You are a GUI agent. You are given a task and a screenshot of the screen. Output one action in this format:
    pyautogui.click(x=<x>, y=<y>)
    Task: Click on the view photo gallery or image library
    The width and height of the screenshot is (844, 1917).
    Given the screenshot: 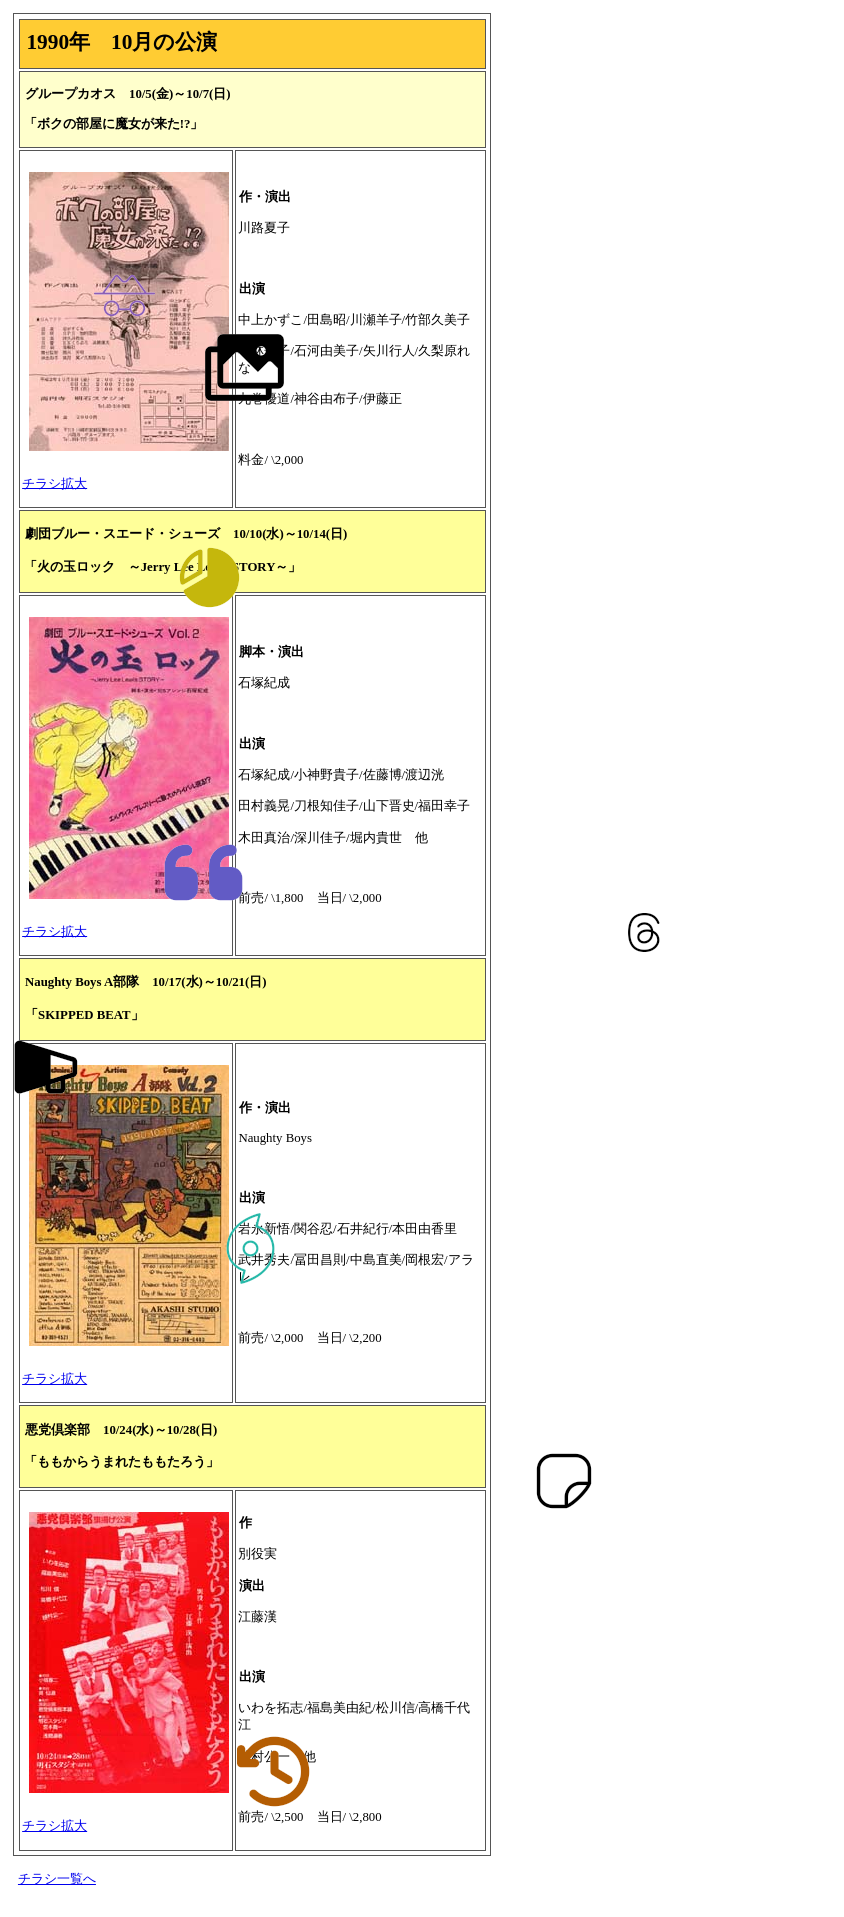 What is the action you would take?
    pyautogui.click(x=244, y=367)
    